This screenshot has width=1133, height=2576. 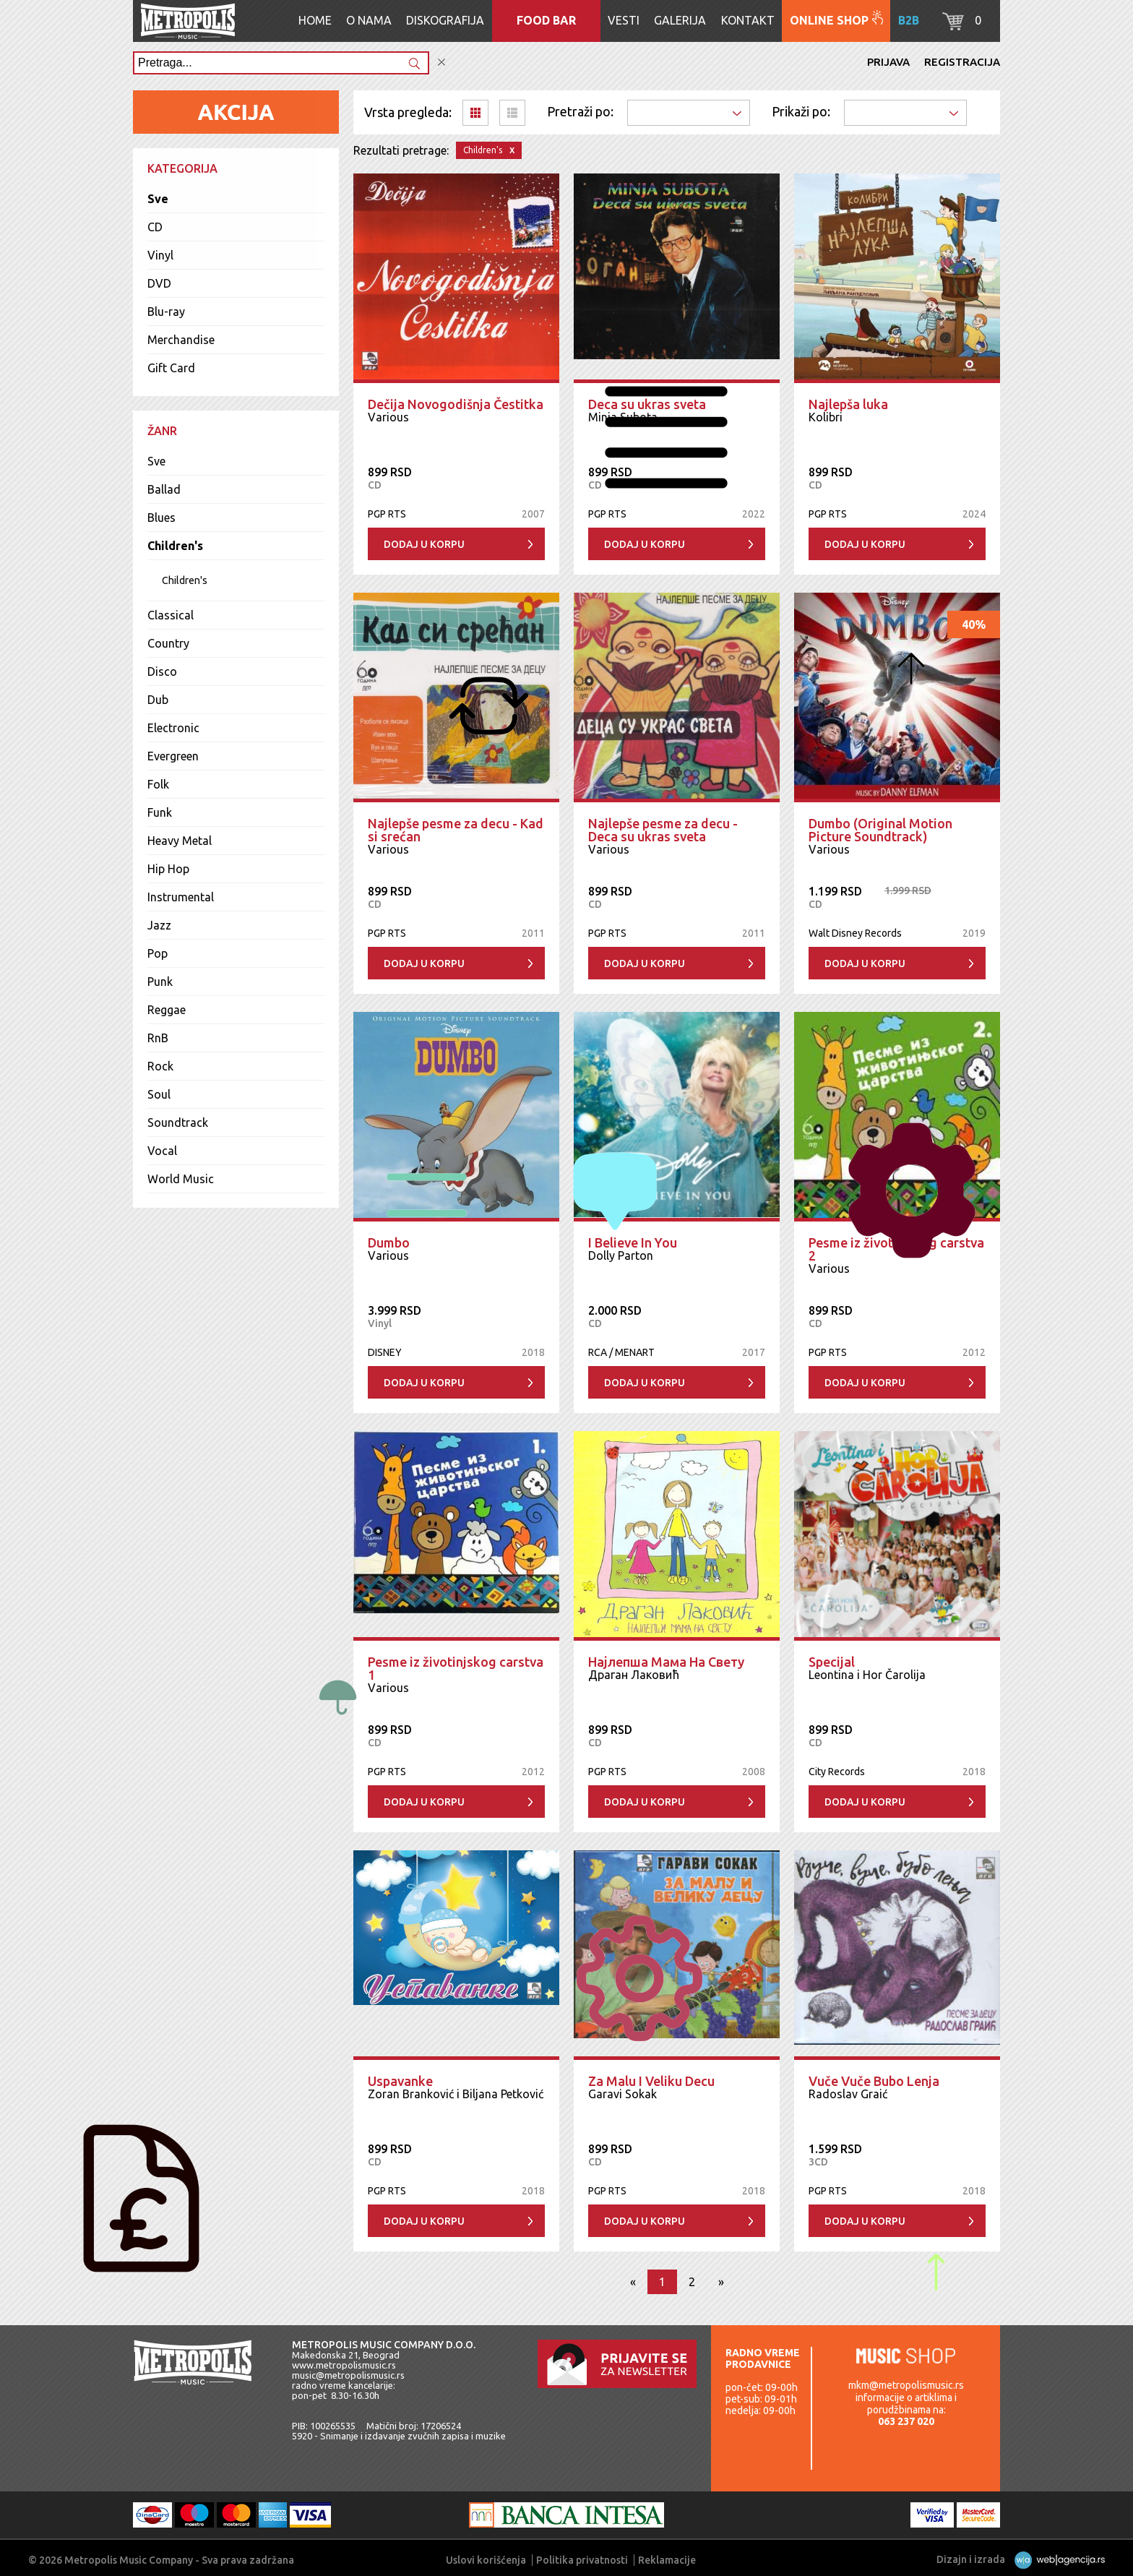 What do you see at coordinates (141, 2198) in the screenshot?
I see `view financial document in pounds` at bounding box center [141, 2198].